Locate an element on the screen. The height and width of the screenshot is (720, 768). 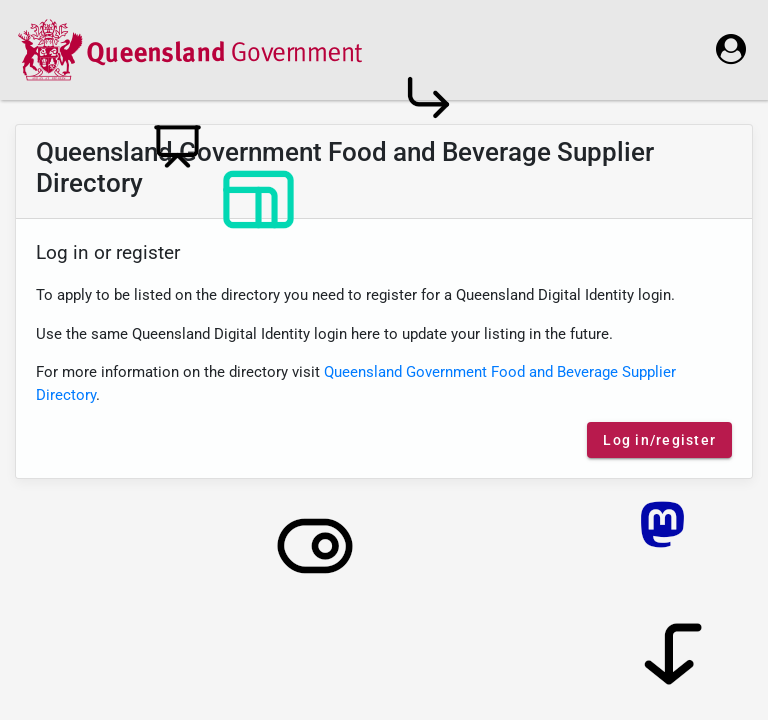
toggle switch in the on/enabled position is located at coordinates (315, 546).